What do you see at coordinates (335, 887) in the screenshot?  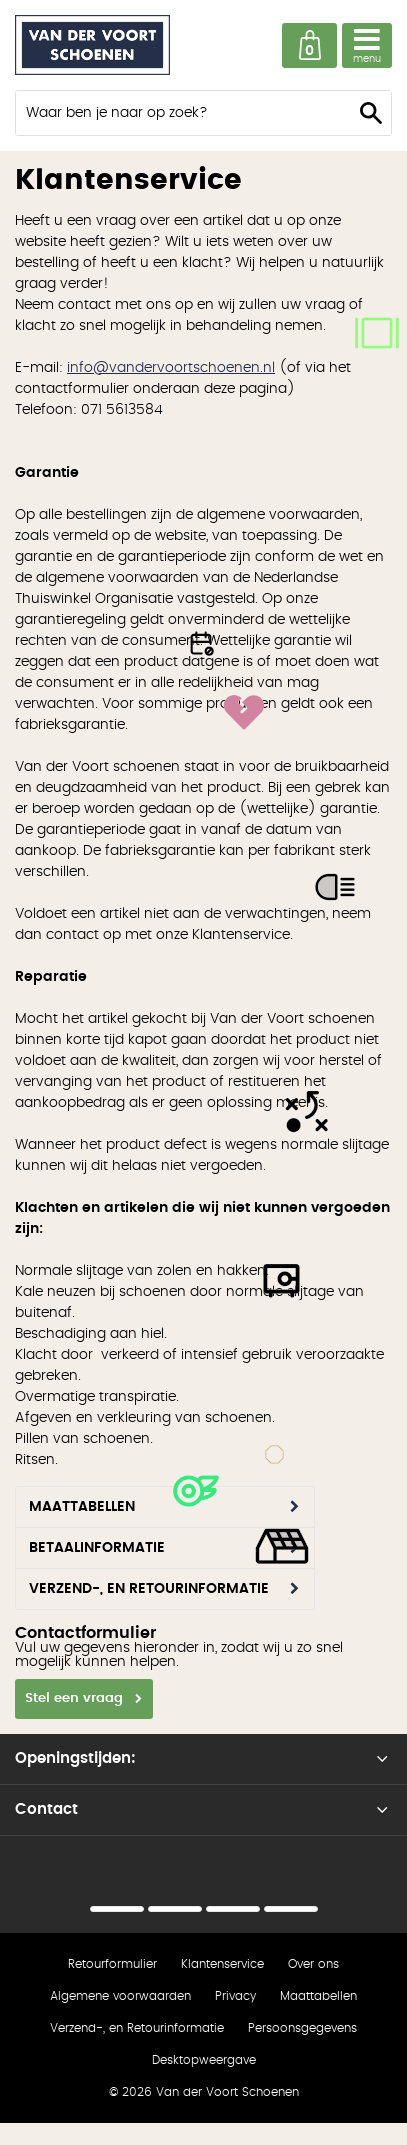 I see `toggle vehicle headlights on/off` at bounding box center [335, 887].